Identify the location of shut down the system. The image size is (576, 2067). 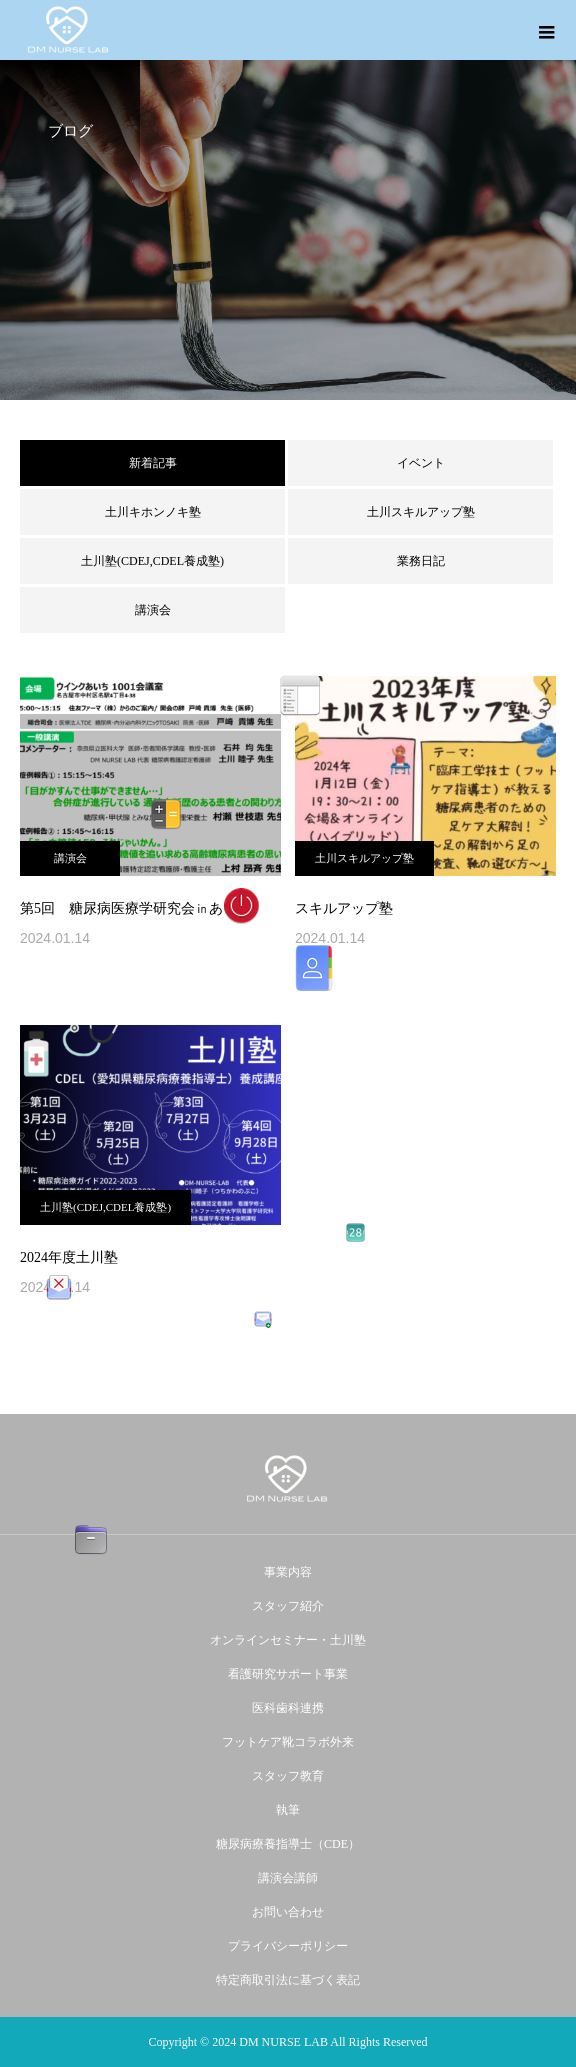
(242, 906).